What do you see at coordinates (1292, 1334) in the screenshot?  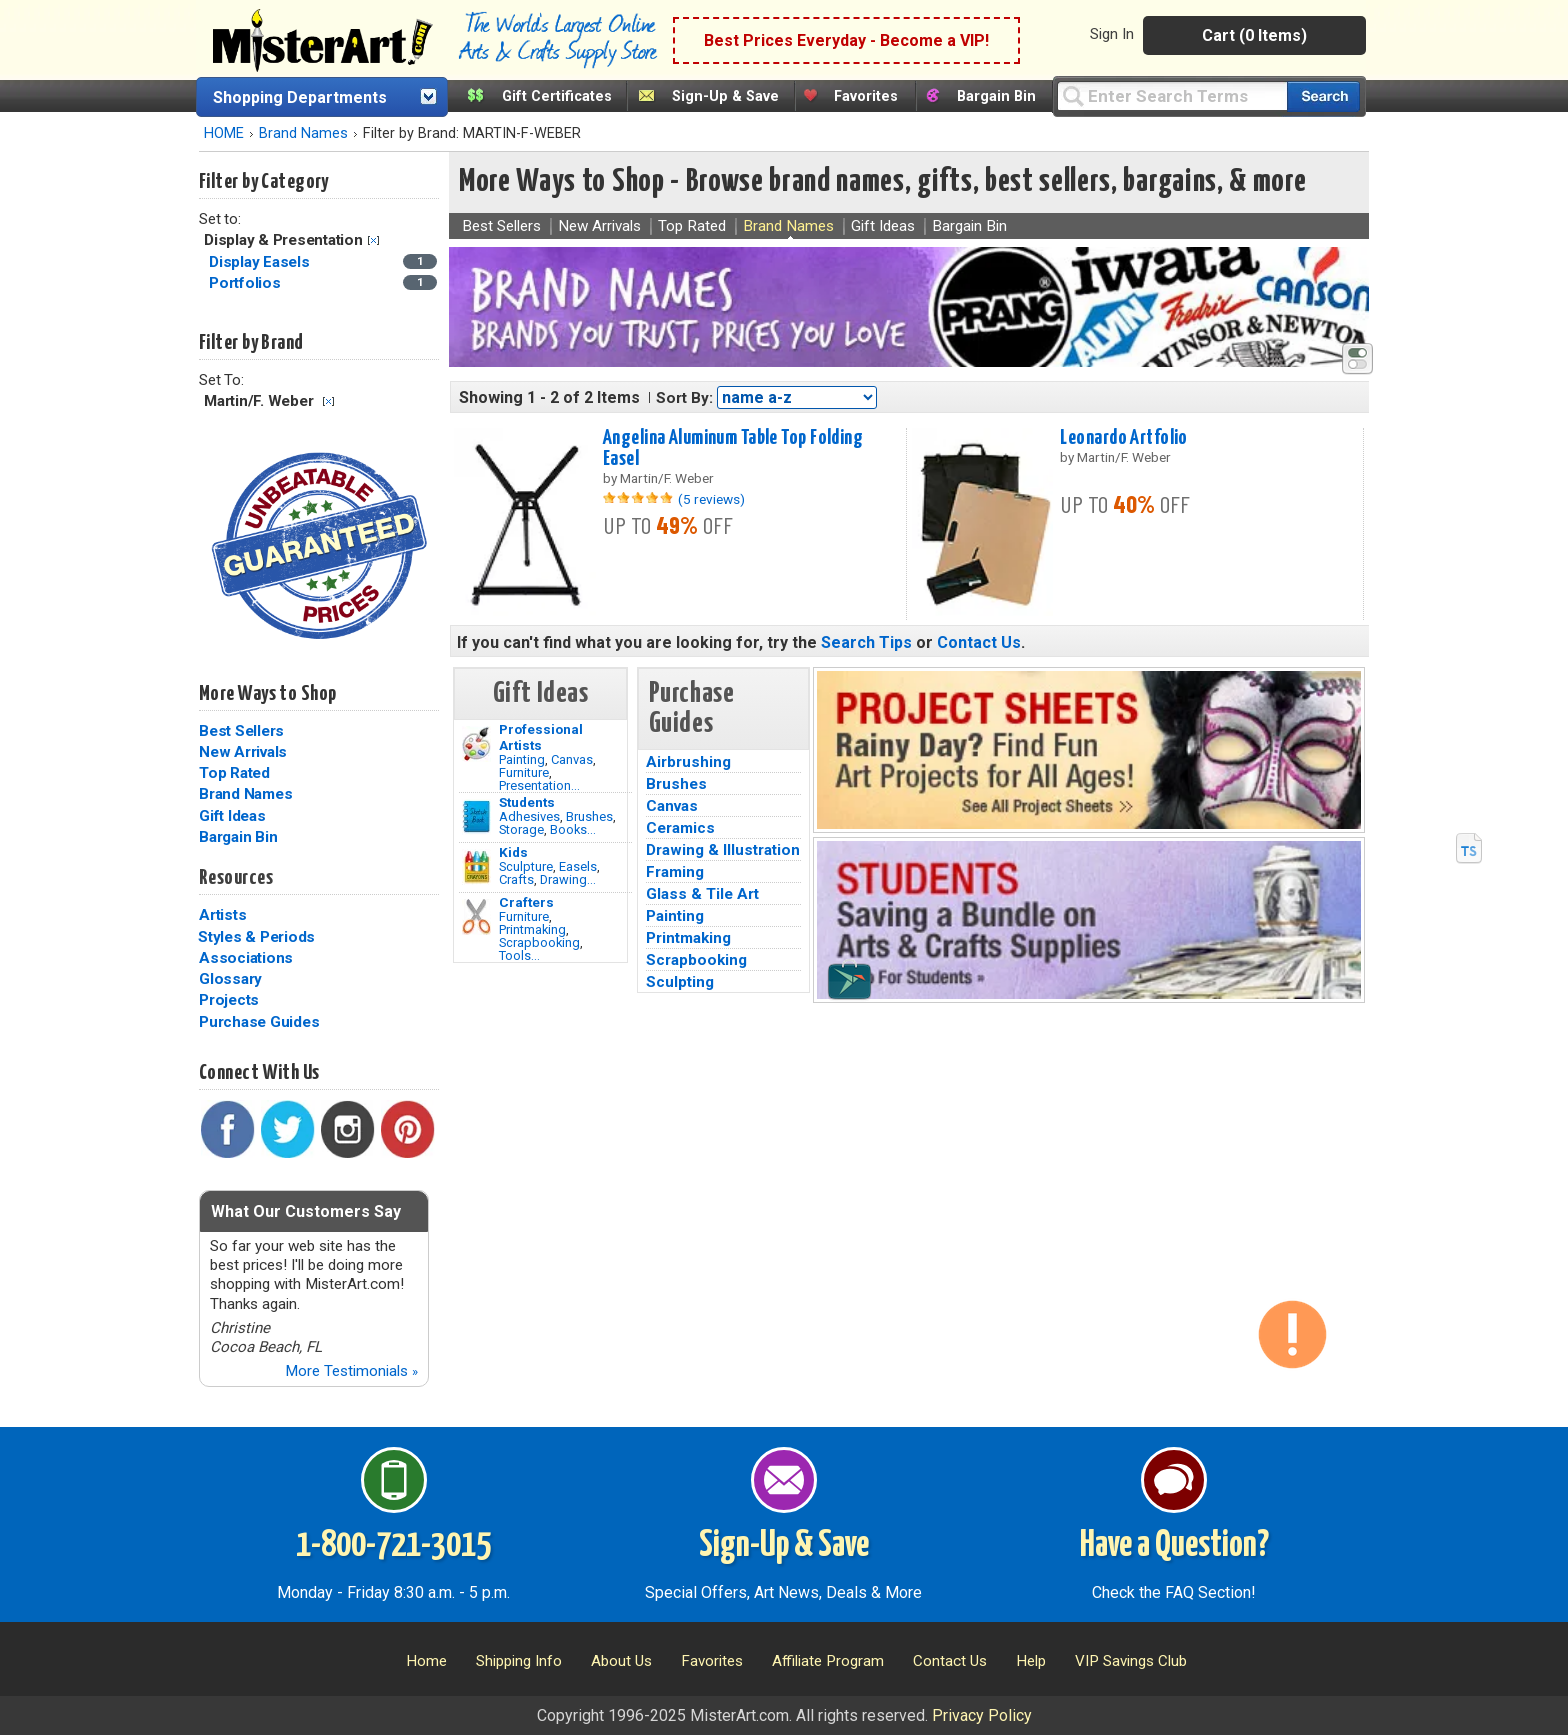 I see `indicates locally modified file not yet staged for commit` at bounding box center [1292, 1334].